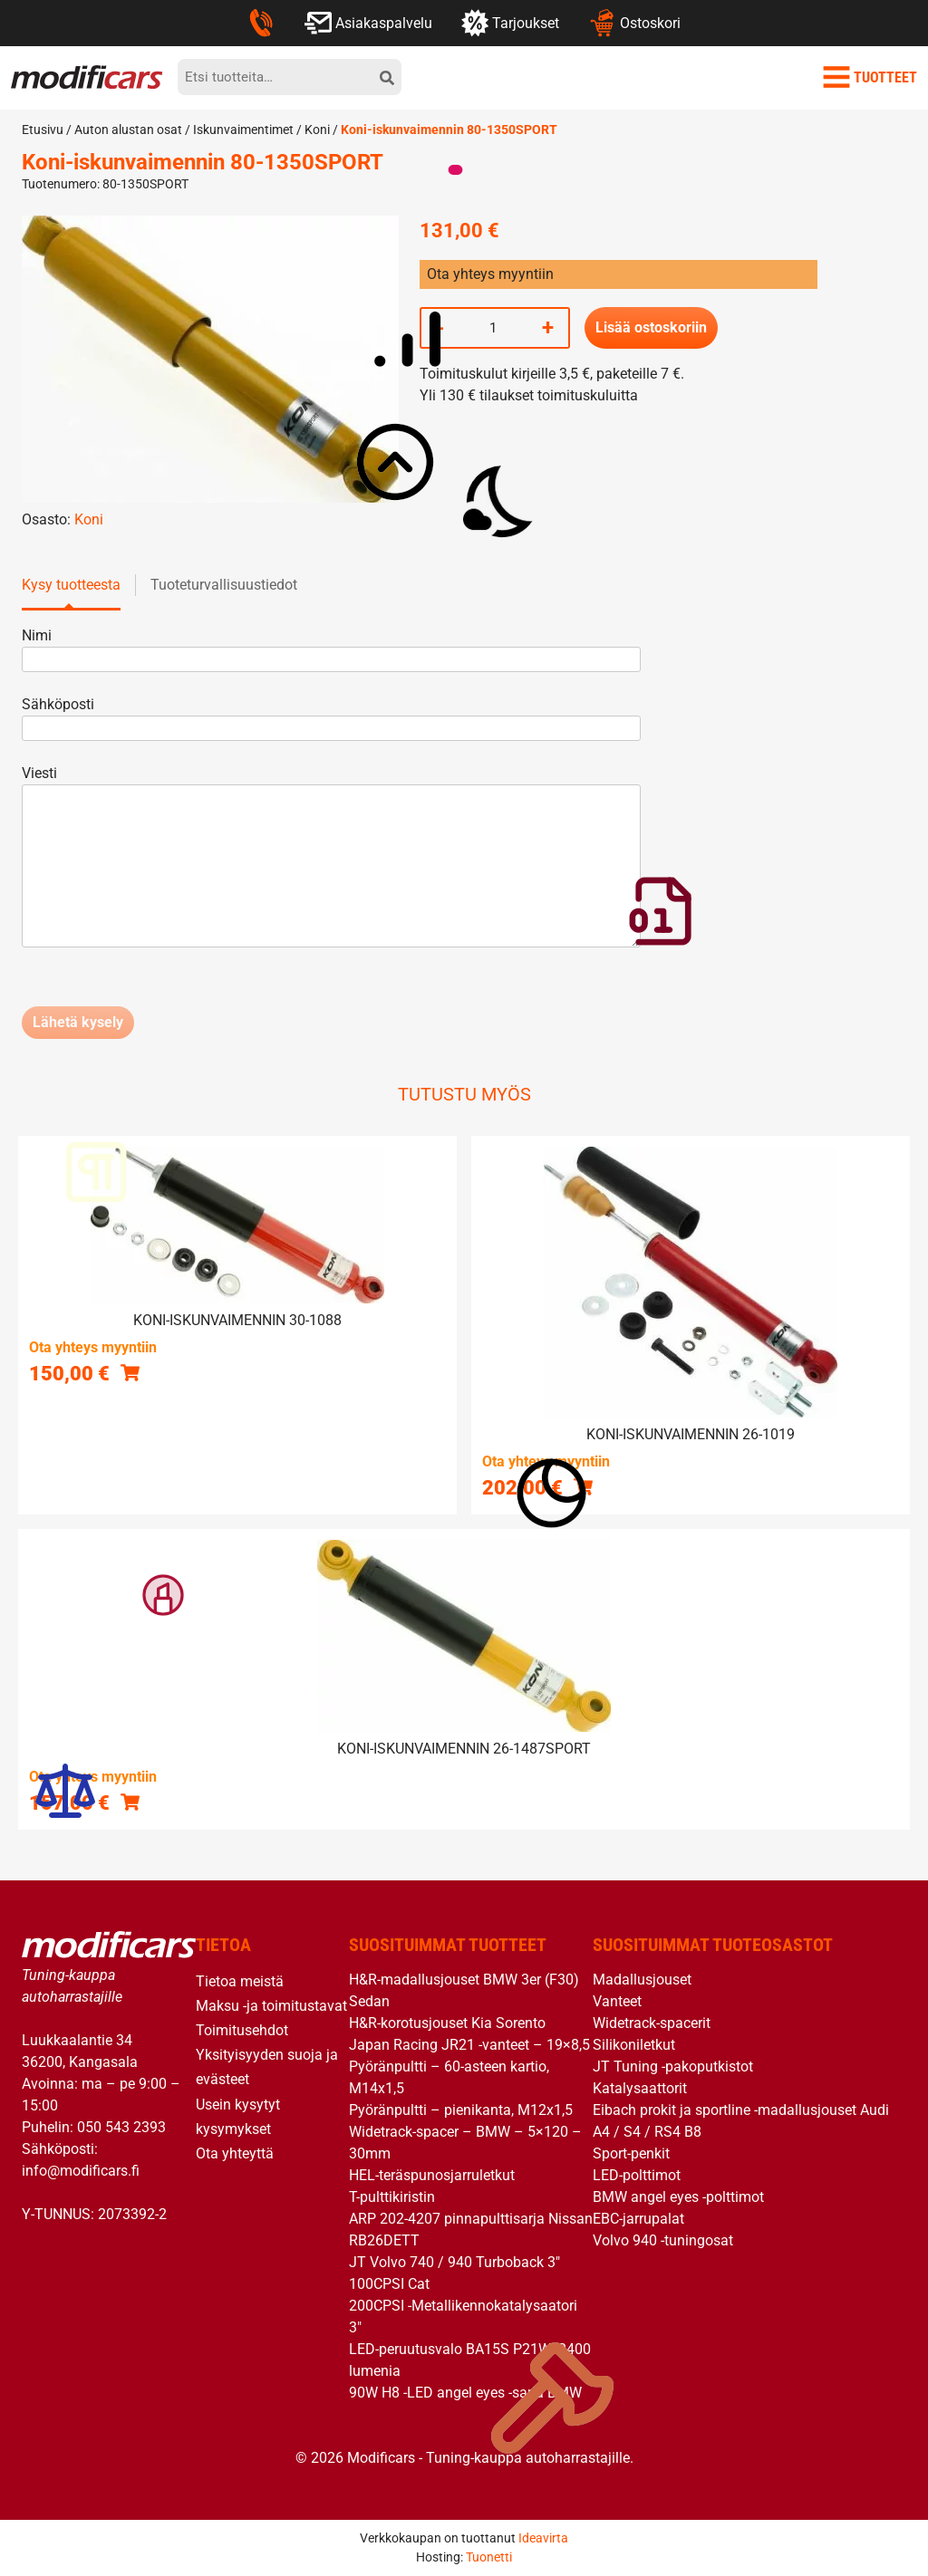 This screenshot has width=928, height=2576. I want to click on access legal or terms of service settings, so click(65, 1791).